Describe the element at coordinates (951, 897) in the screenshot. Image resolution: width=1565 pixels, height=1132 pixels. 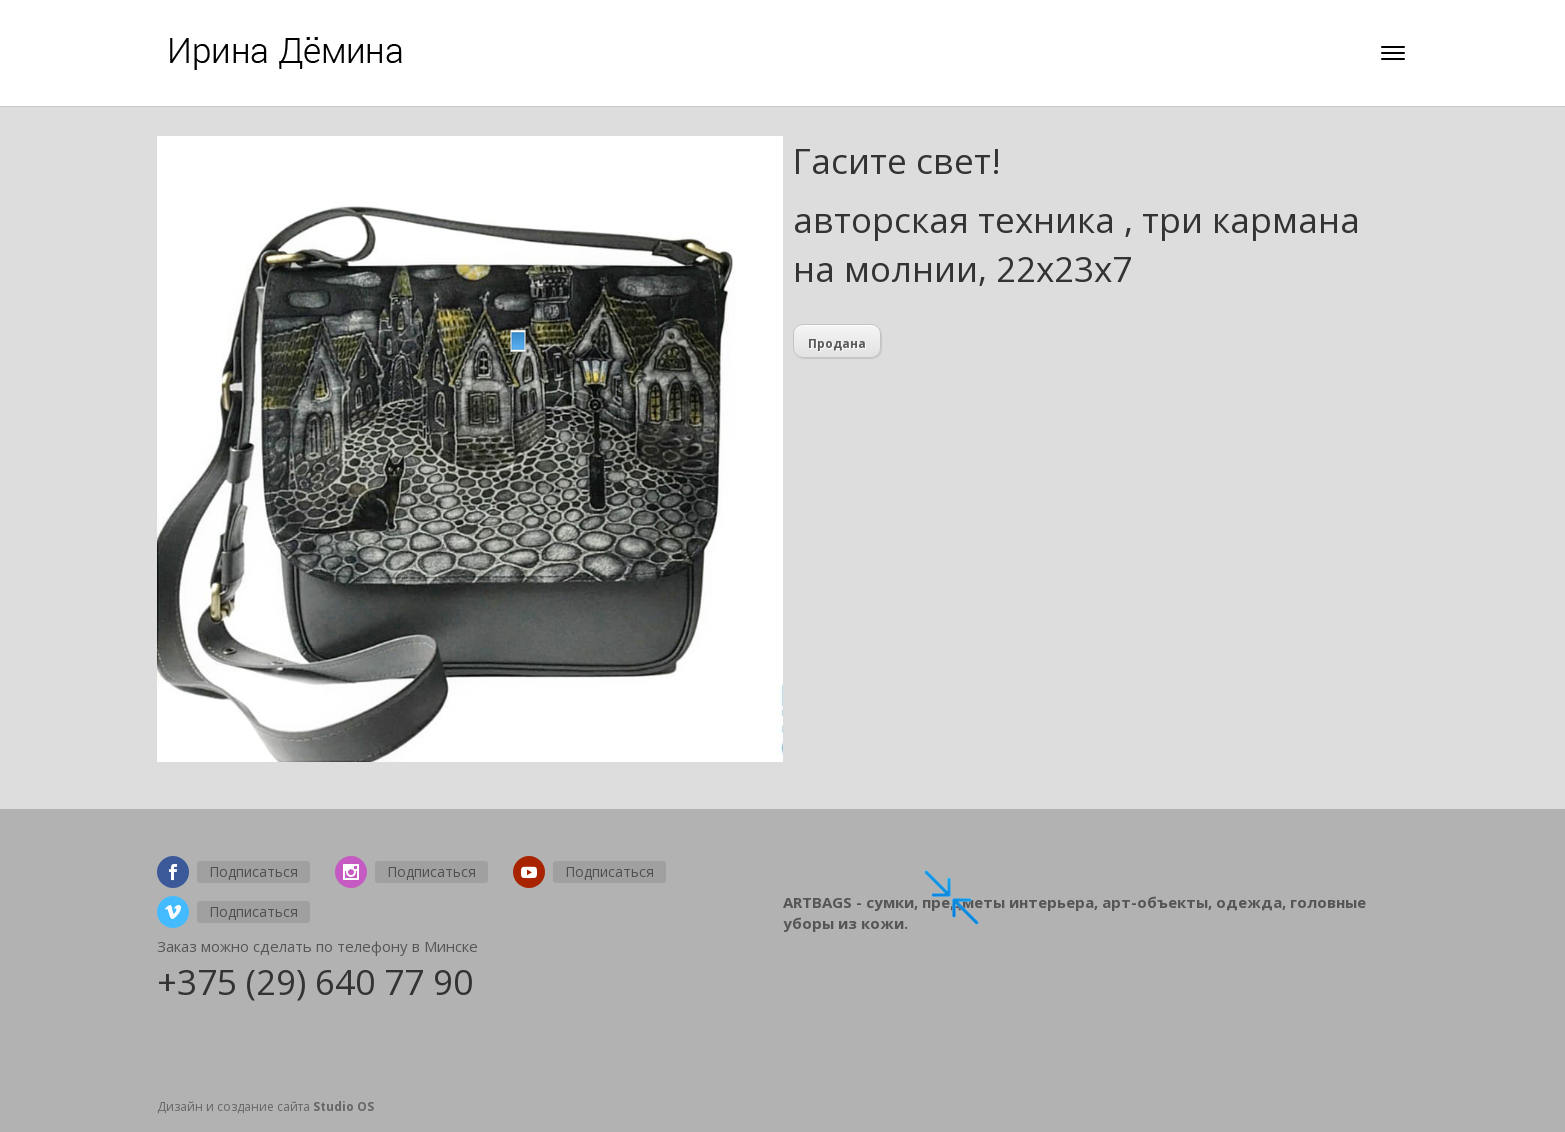
I see `compress or reduce file size` at that location.